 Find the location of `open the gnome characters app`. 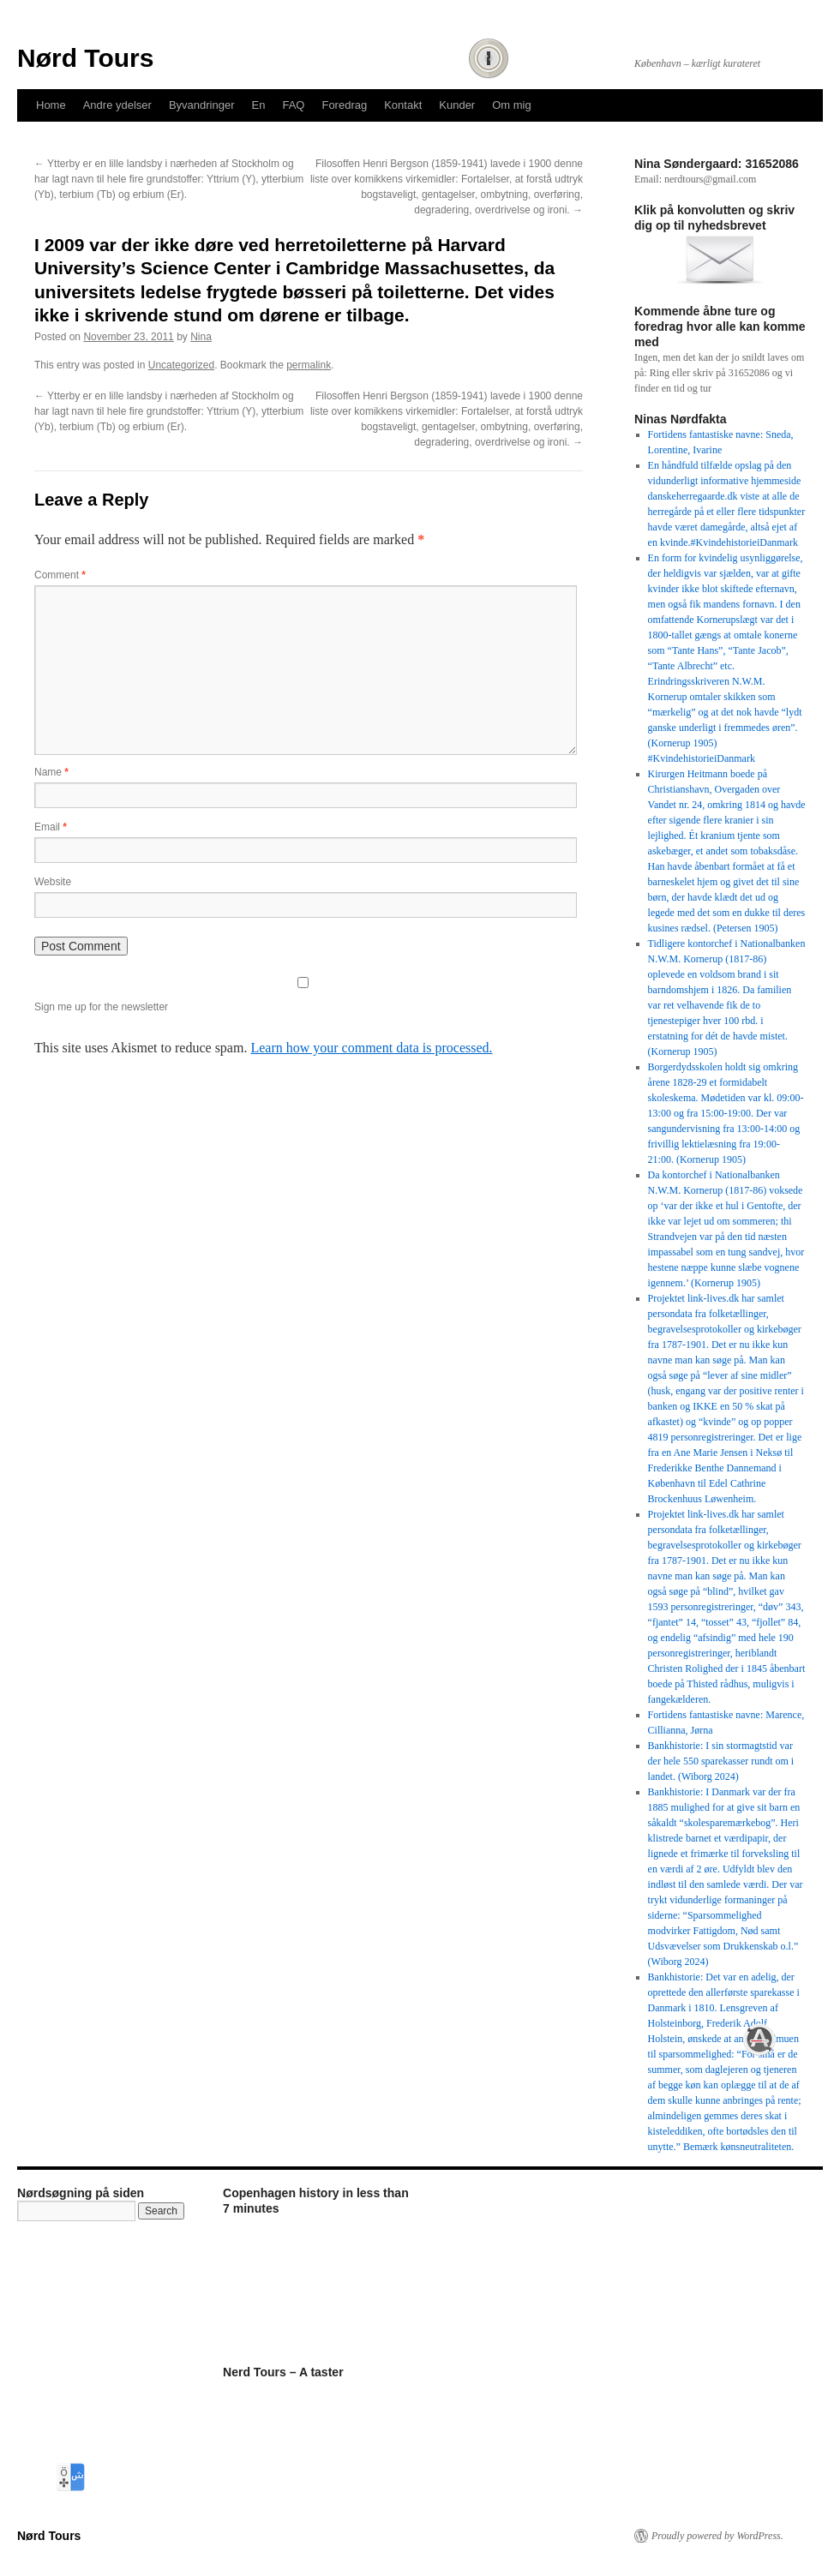

open the gnome characters app is located at coordinates (70, 2477).